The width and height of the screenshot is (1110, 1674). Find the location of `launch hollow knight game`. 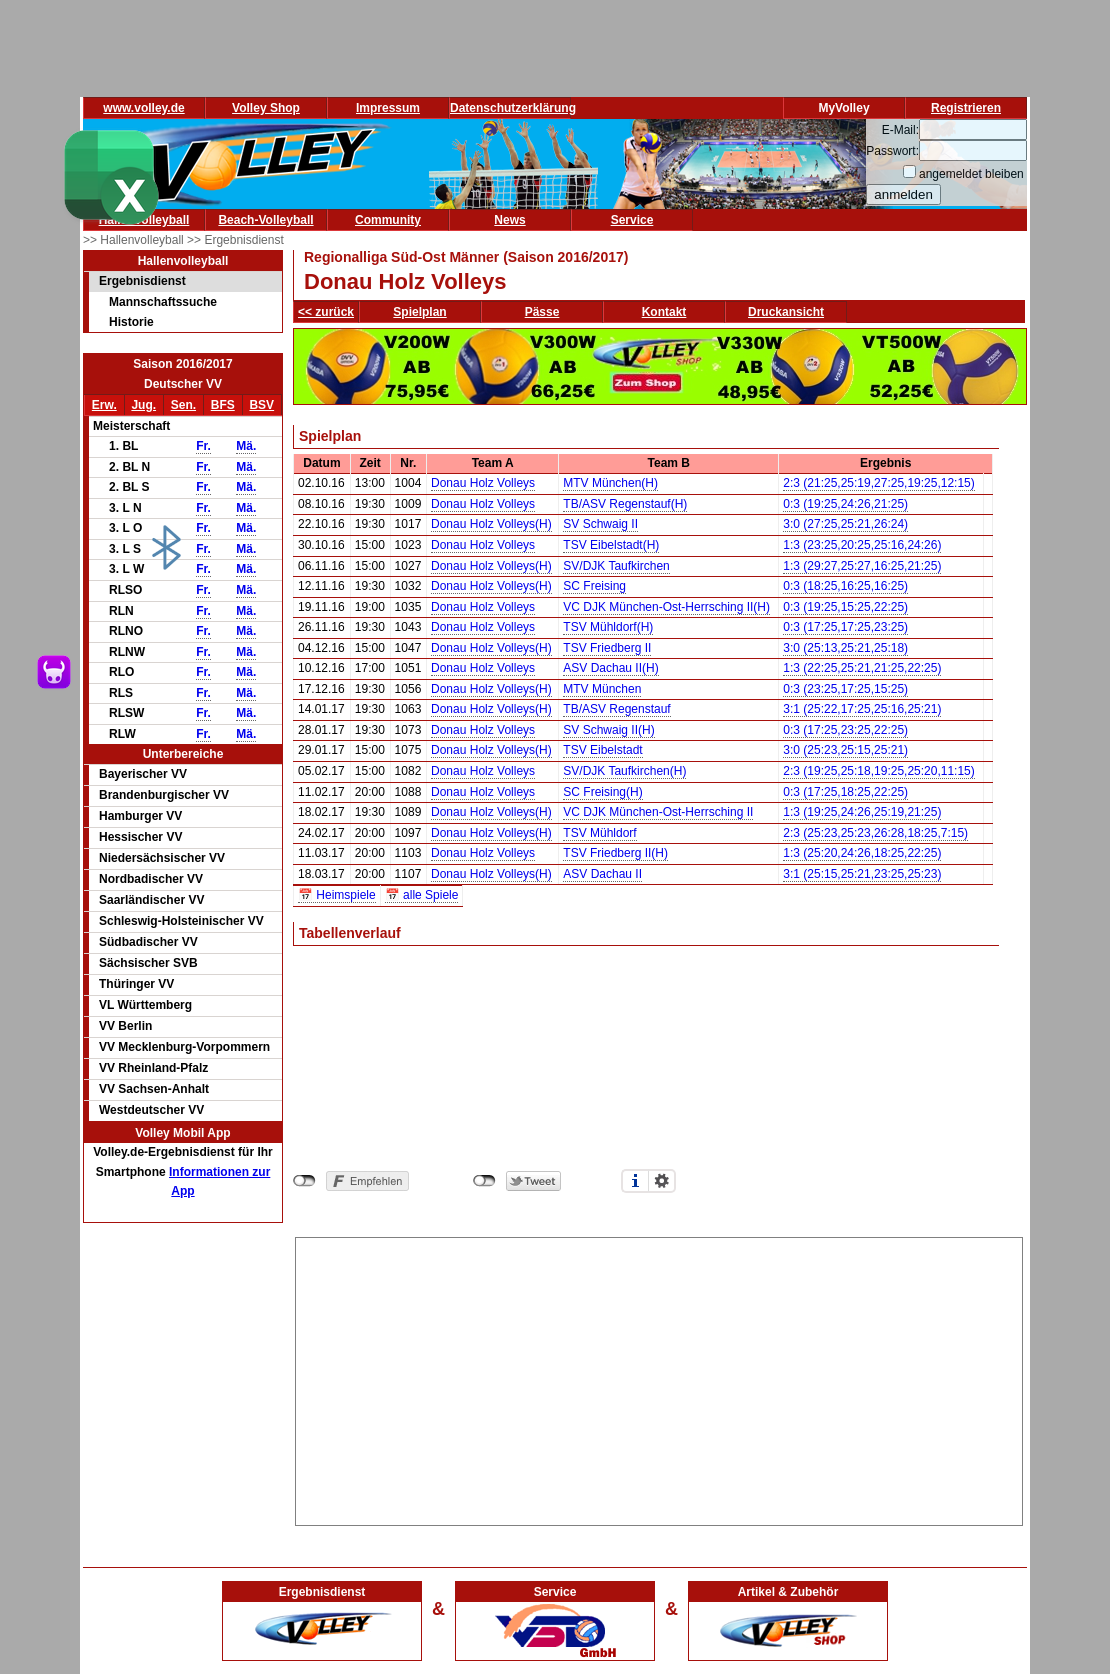

launch hollow knight game is located at coordinates (54, 672).